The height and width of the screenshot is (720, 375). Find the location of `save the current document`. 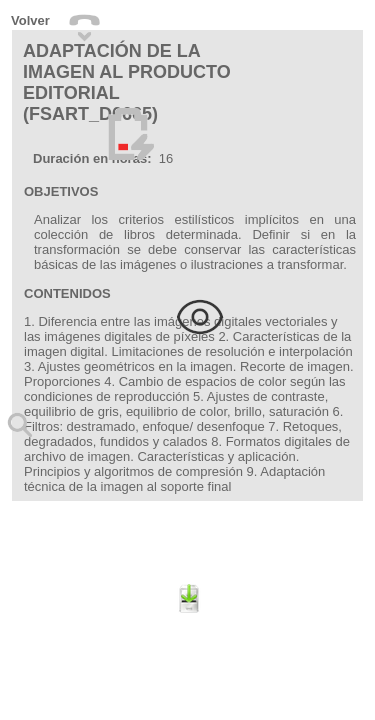

save the current document is located at coordinates (189, 599).